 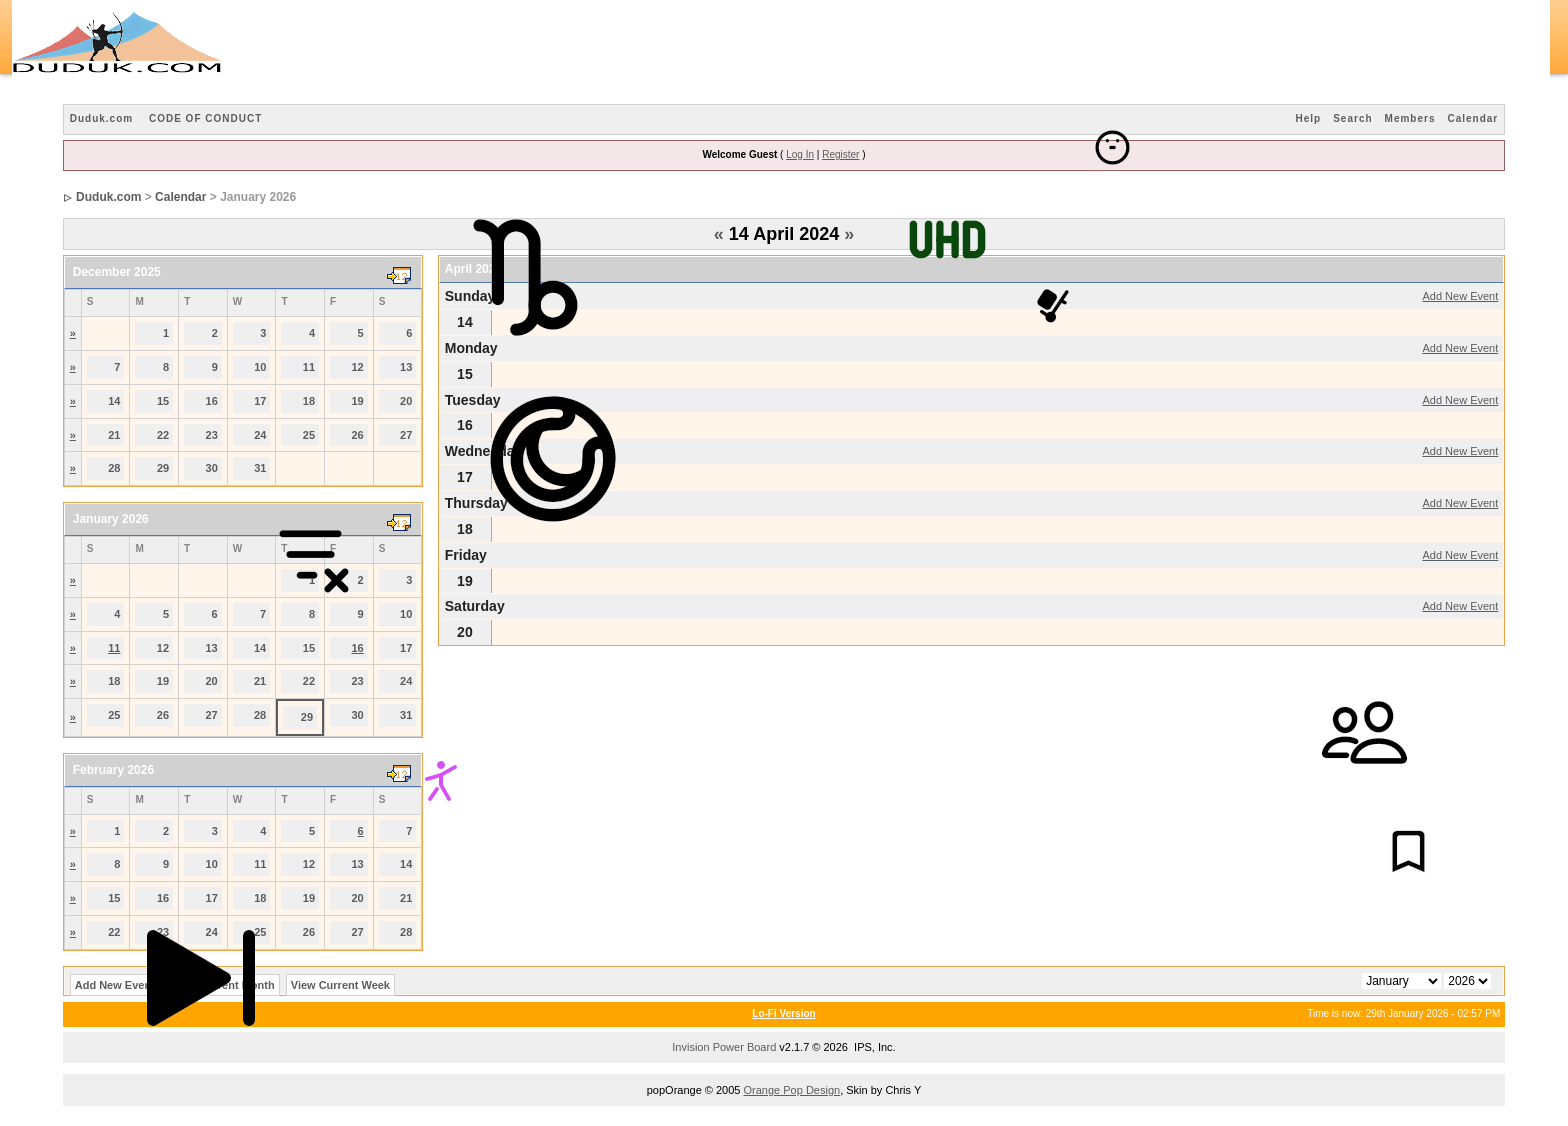 What do you see at coordinates (1052, 304) in the screenshot?
I see `view your shopping cart` at bounding box center [1052, 304].